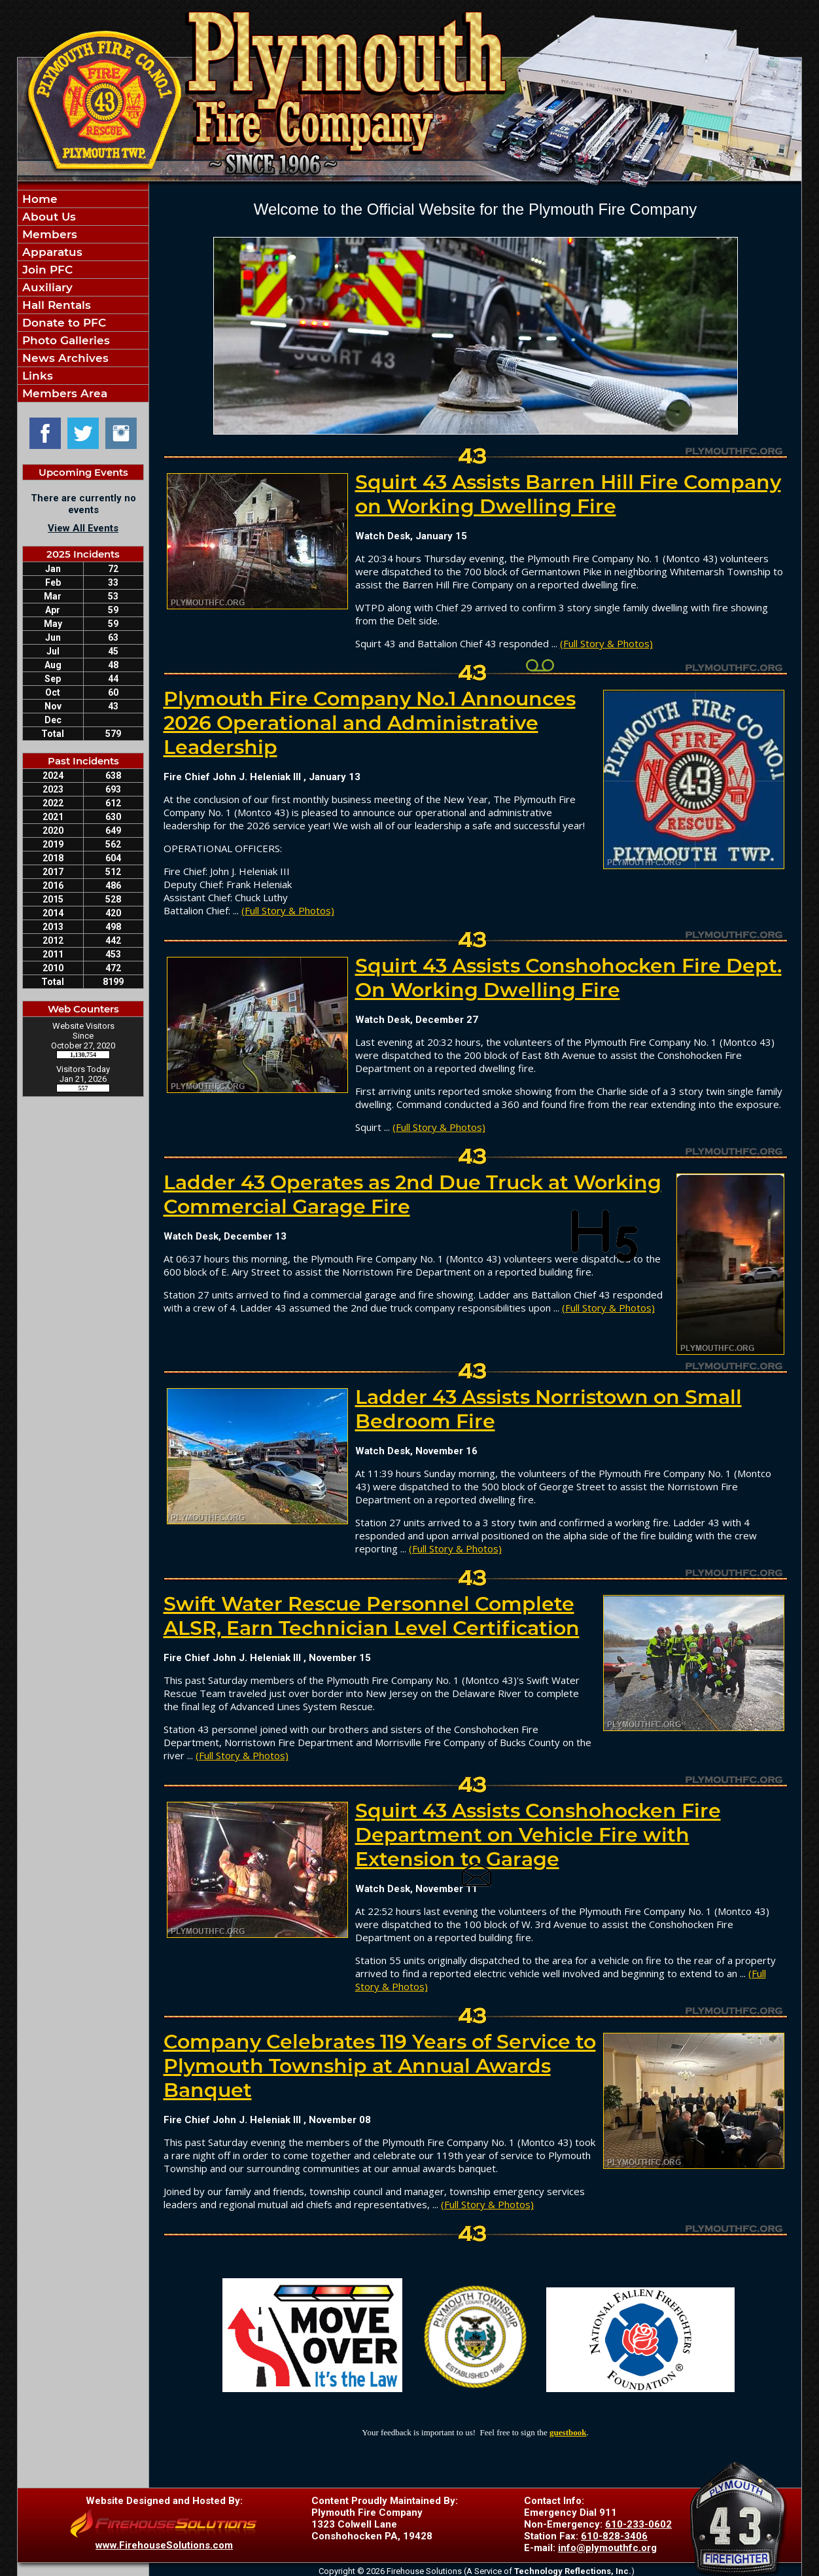 This screenshot has height=2576, width=819. Describe the element at coordinates (540, 665) in the screenshot. I see `access your voicemail messages` at that location.